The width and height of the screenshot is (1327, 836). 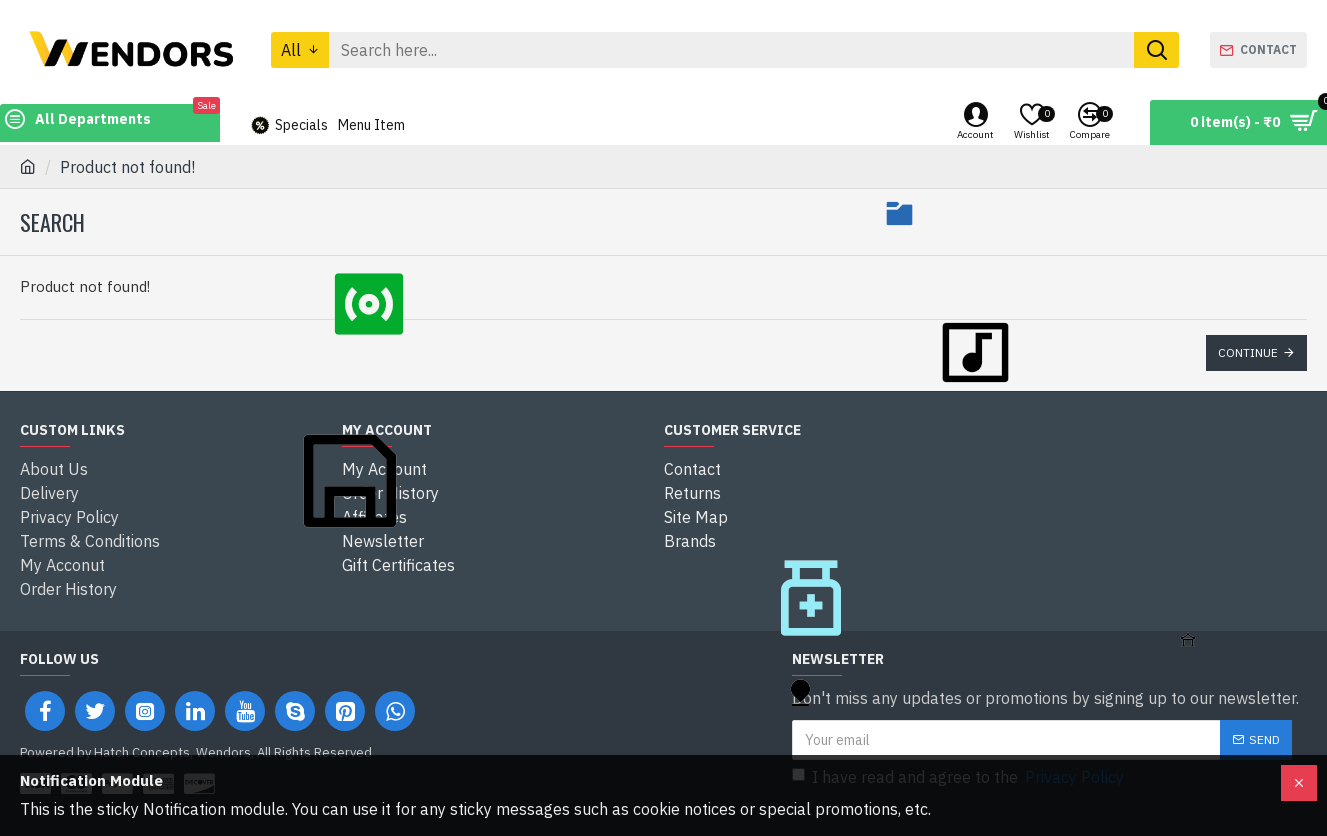 What do you see at coordinates (1188, 640) in the screenshot?
I see `view historical or cultural landmarks` at bounding box center [1188, 640].